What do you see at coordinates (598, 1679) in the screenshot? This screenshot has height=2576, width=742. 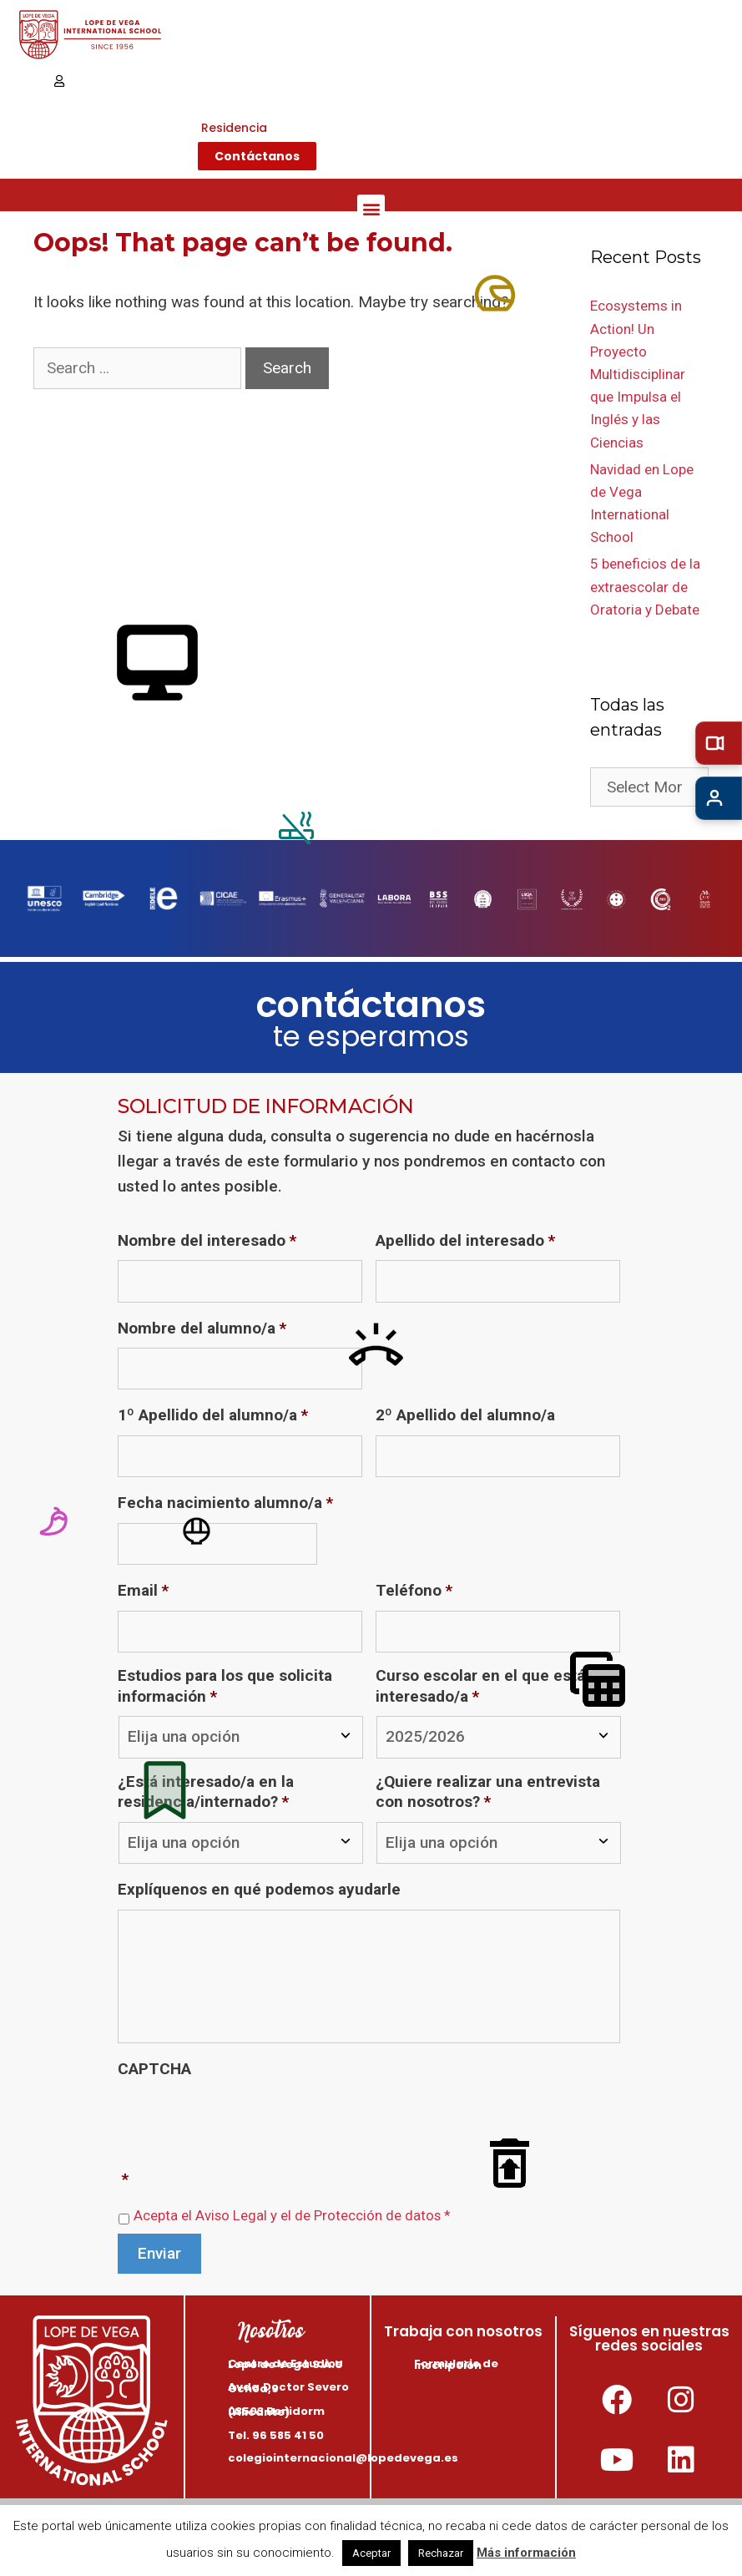 I see `switch to table view` at bounding box center [598, 1679].